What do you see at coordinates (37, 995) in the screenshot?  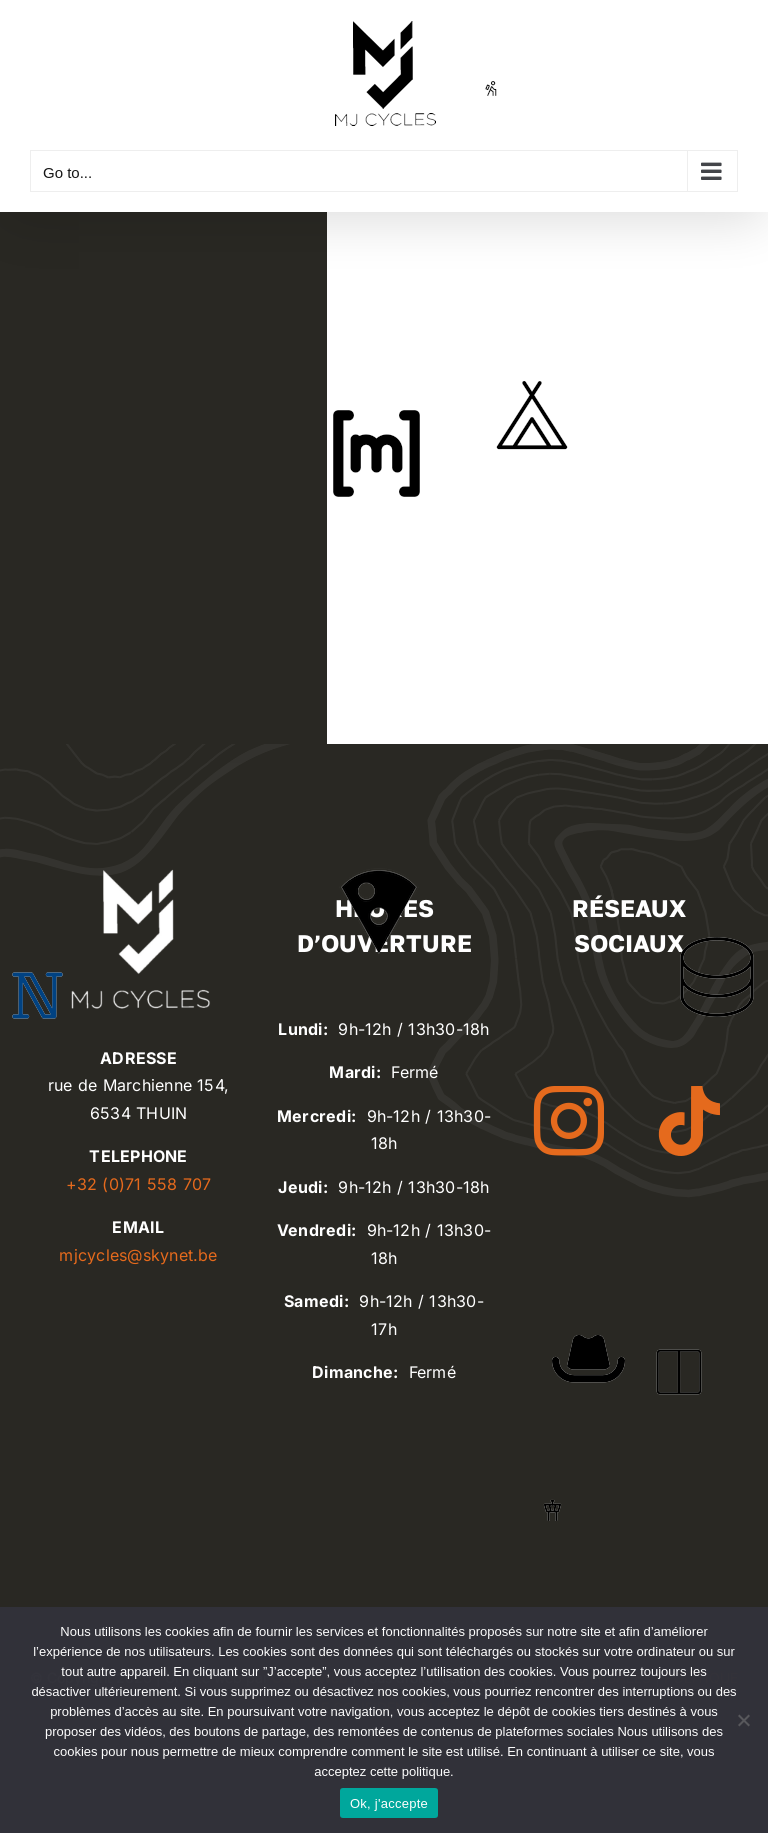 I see `open Notion app` at bounding box center [37, 995].